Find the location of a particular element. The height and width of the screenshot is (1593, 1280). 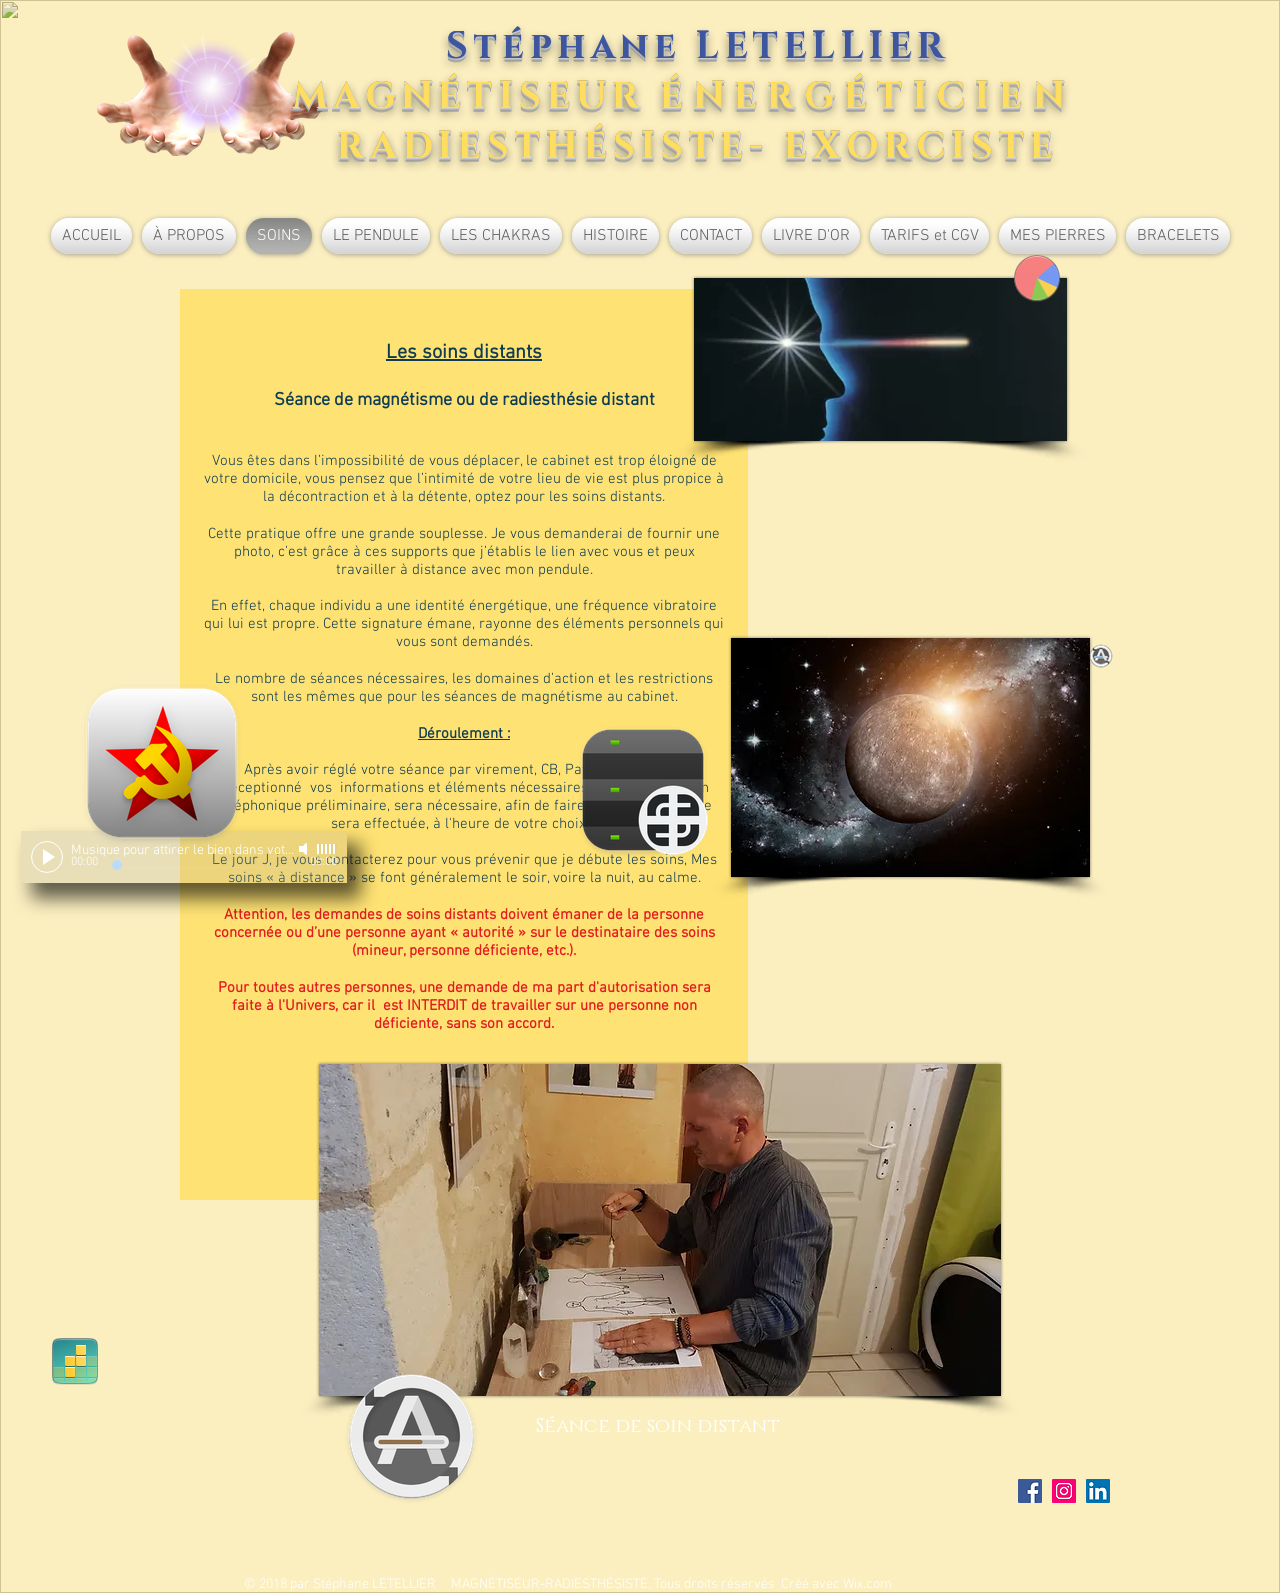

open the software updater application is located at coordinates (411, 1436).